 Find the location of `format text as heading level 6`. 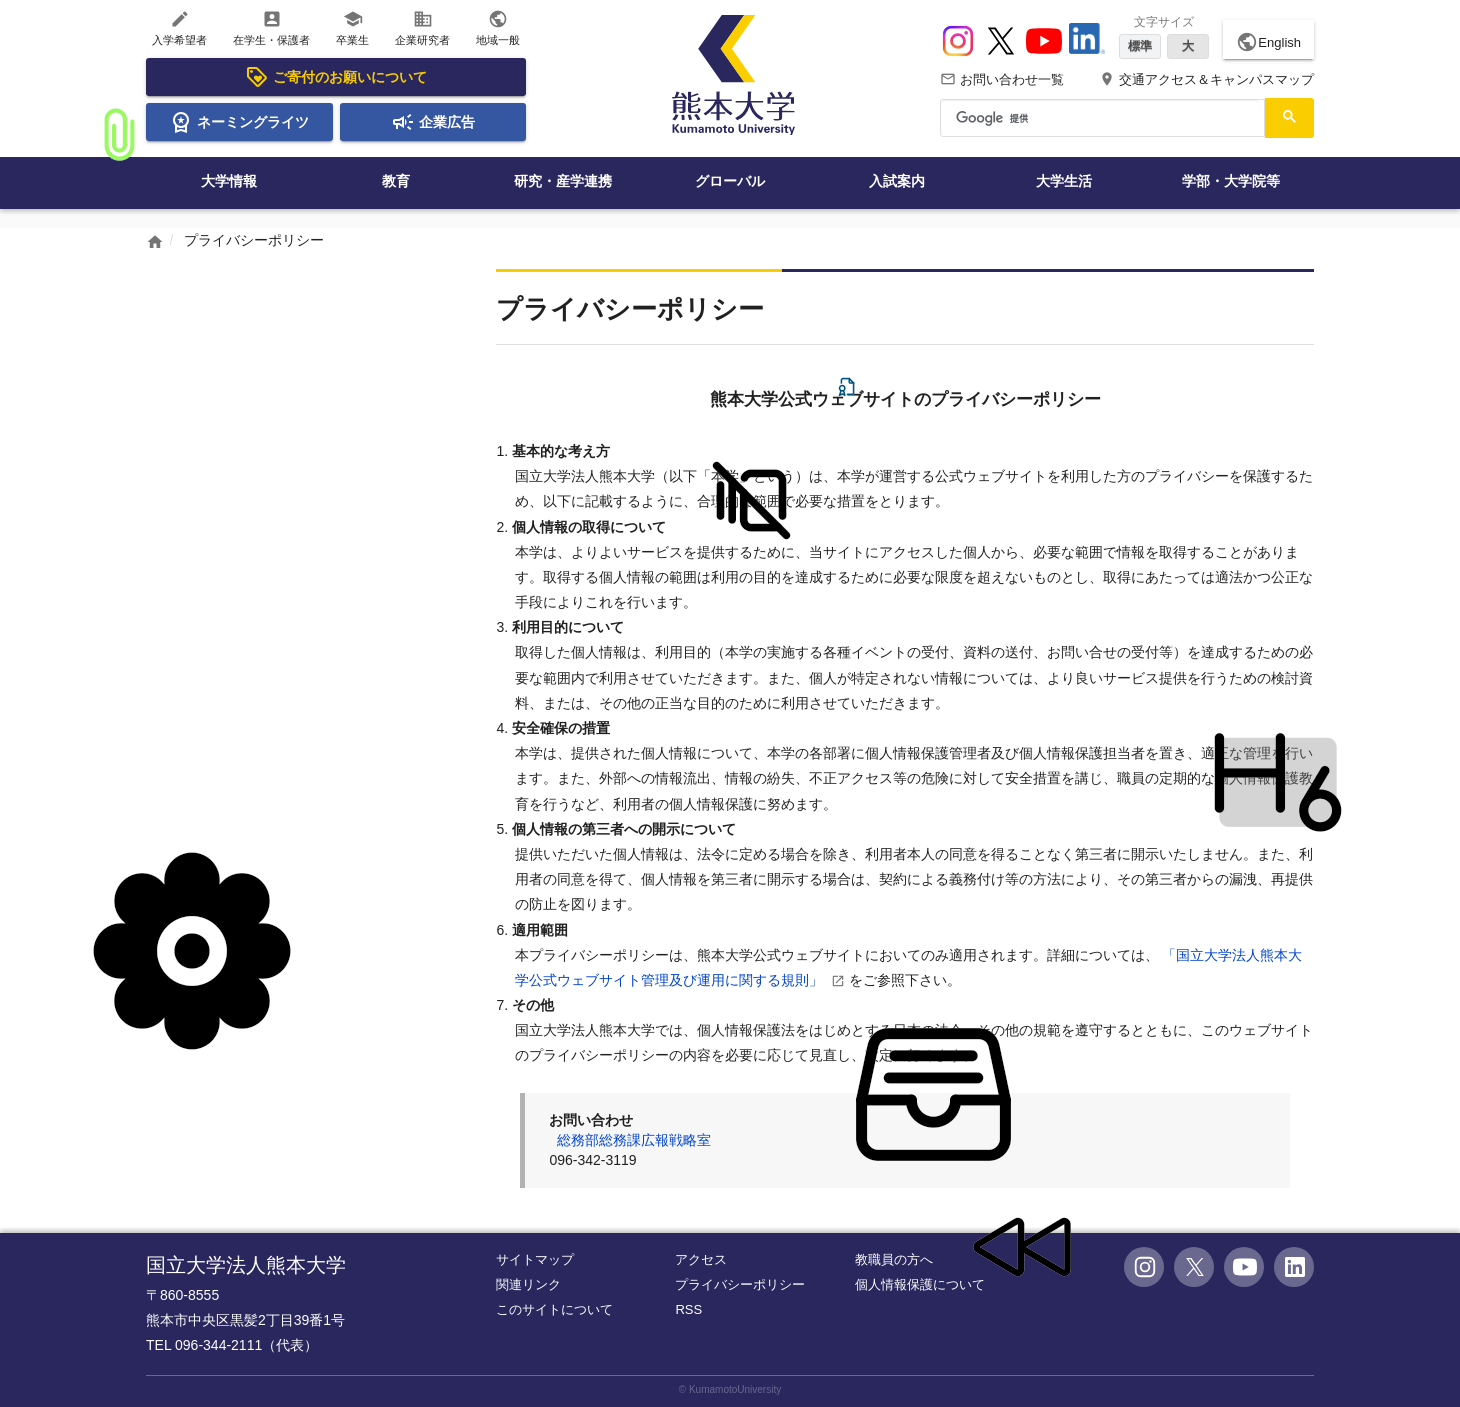

format text as heading level 6 is located at coordinates (1271, 780).